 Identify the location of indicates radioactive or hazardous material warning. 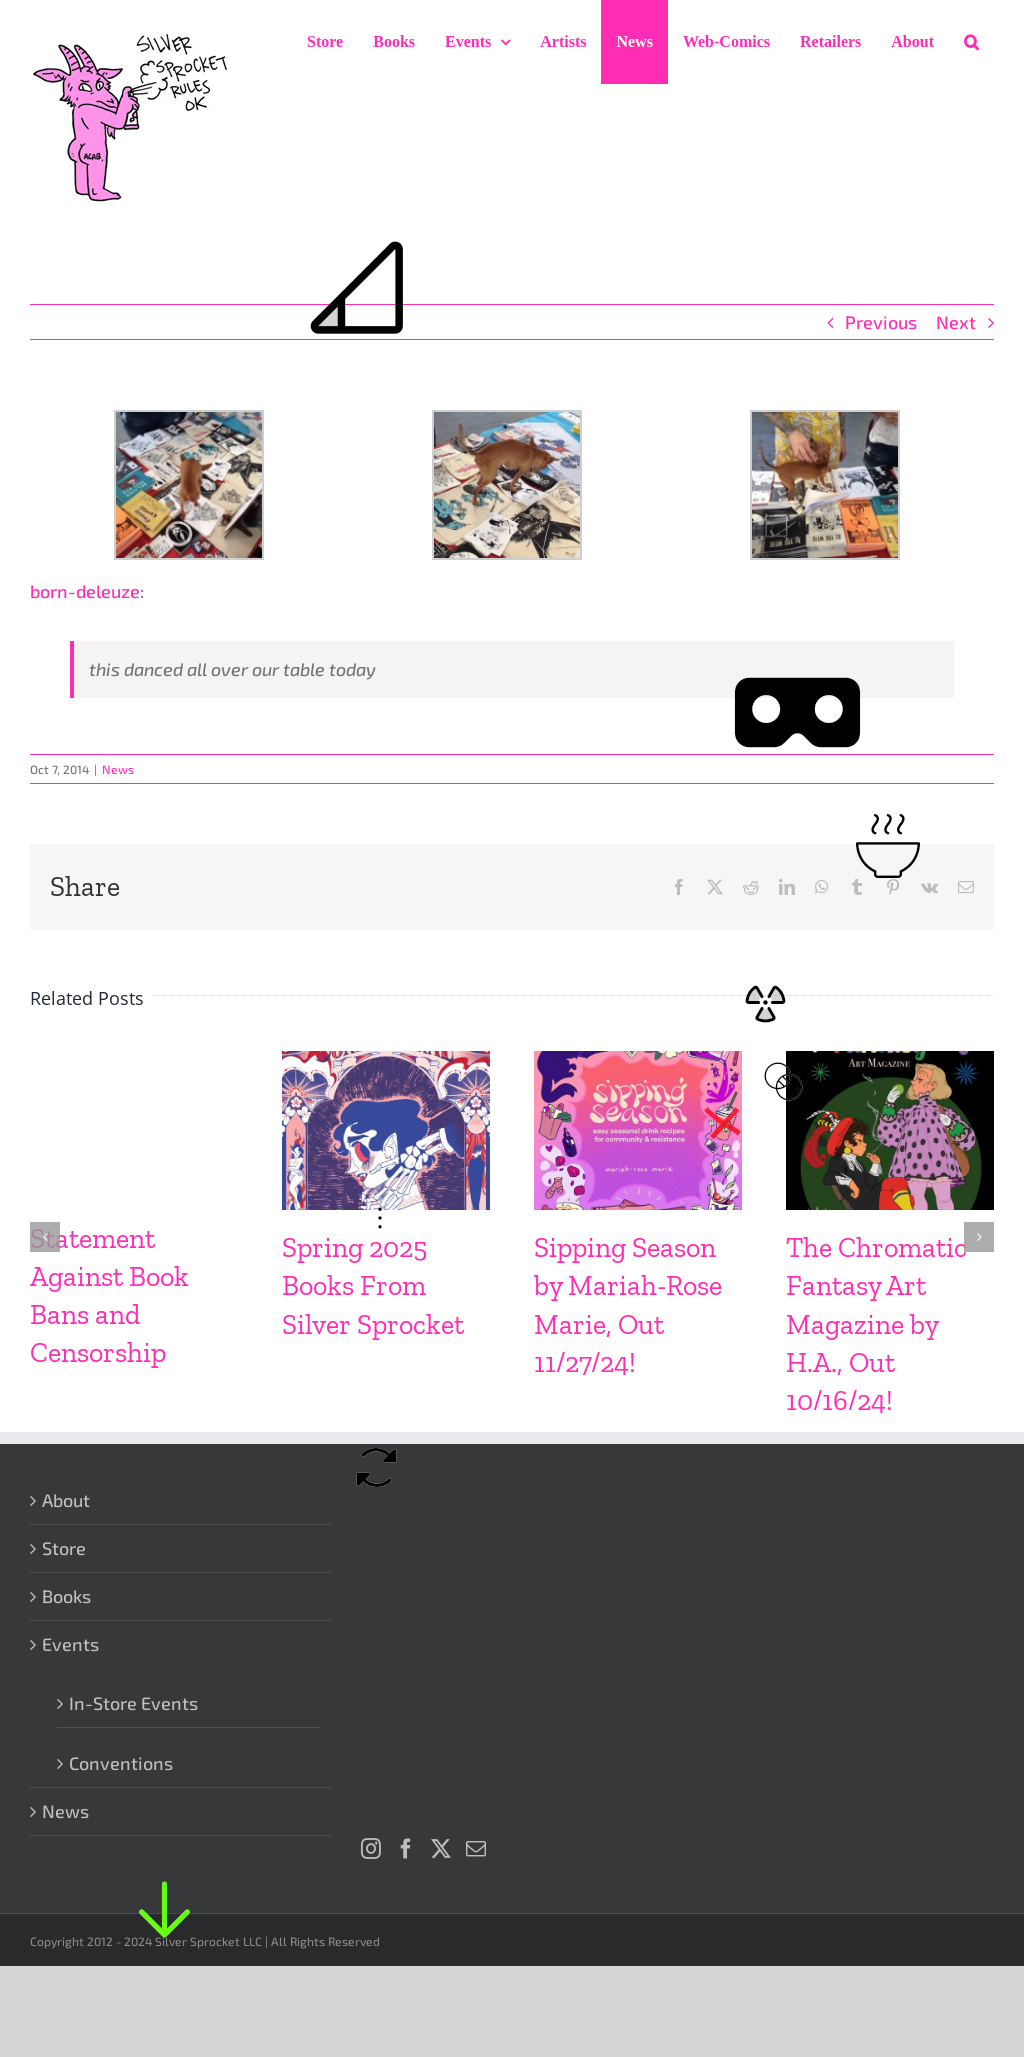
(765, 1002).